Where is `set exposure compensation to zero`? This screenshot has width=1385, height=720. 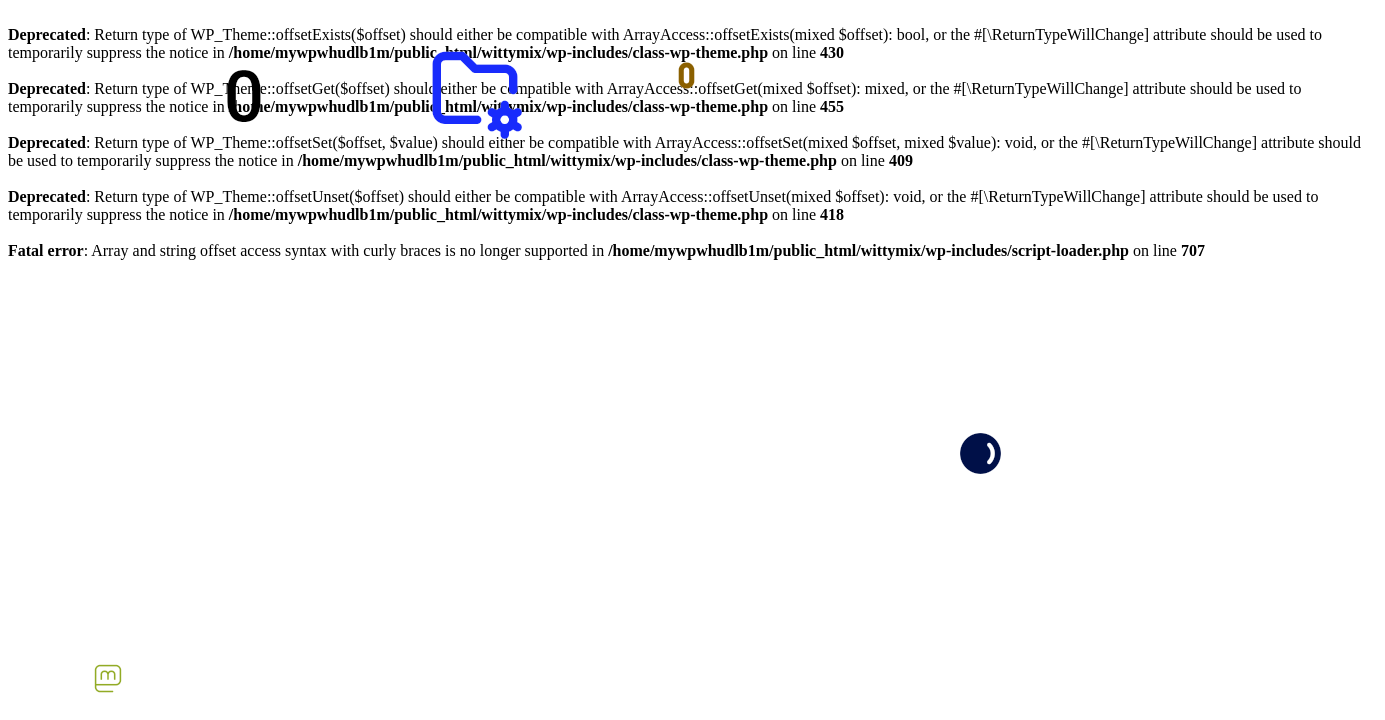 set exposure compensation to zero is located at coordinates (244, 98).